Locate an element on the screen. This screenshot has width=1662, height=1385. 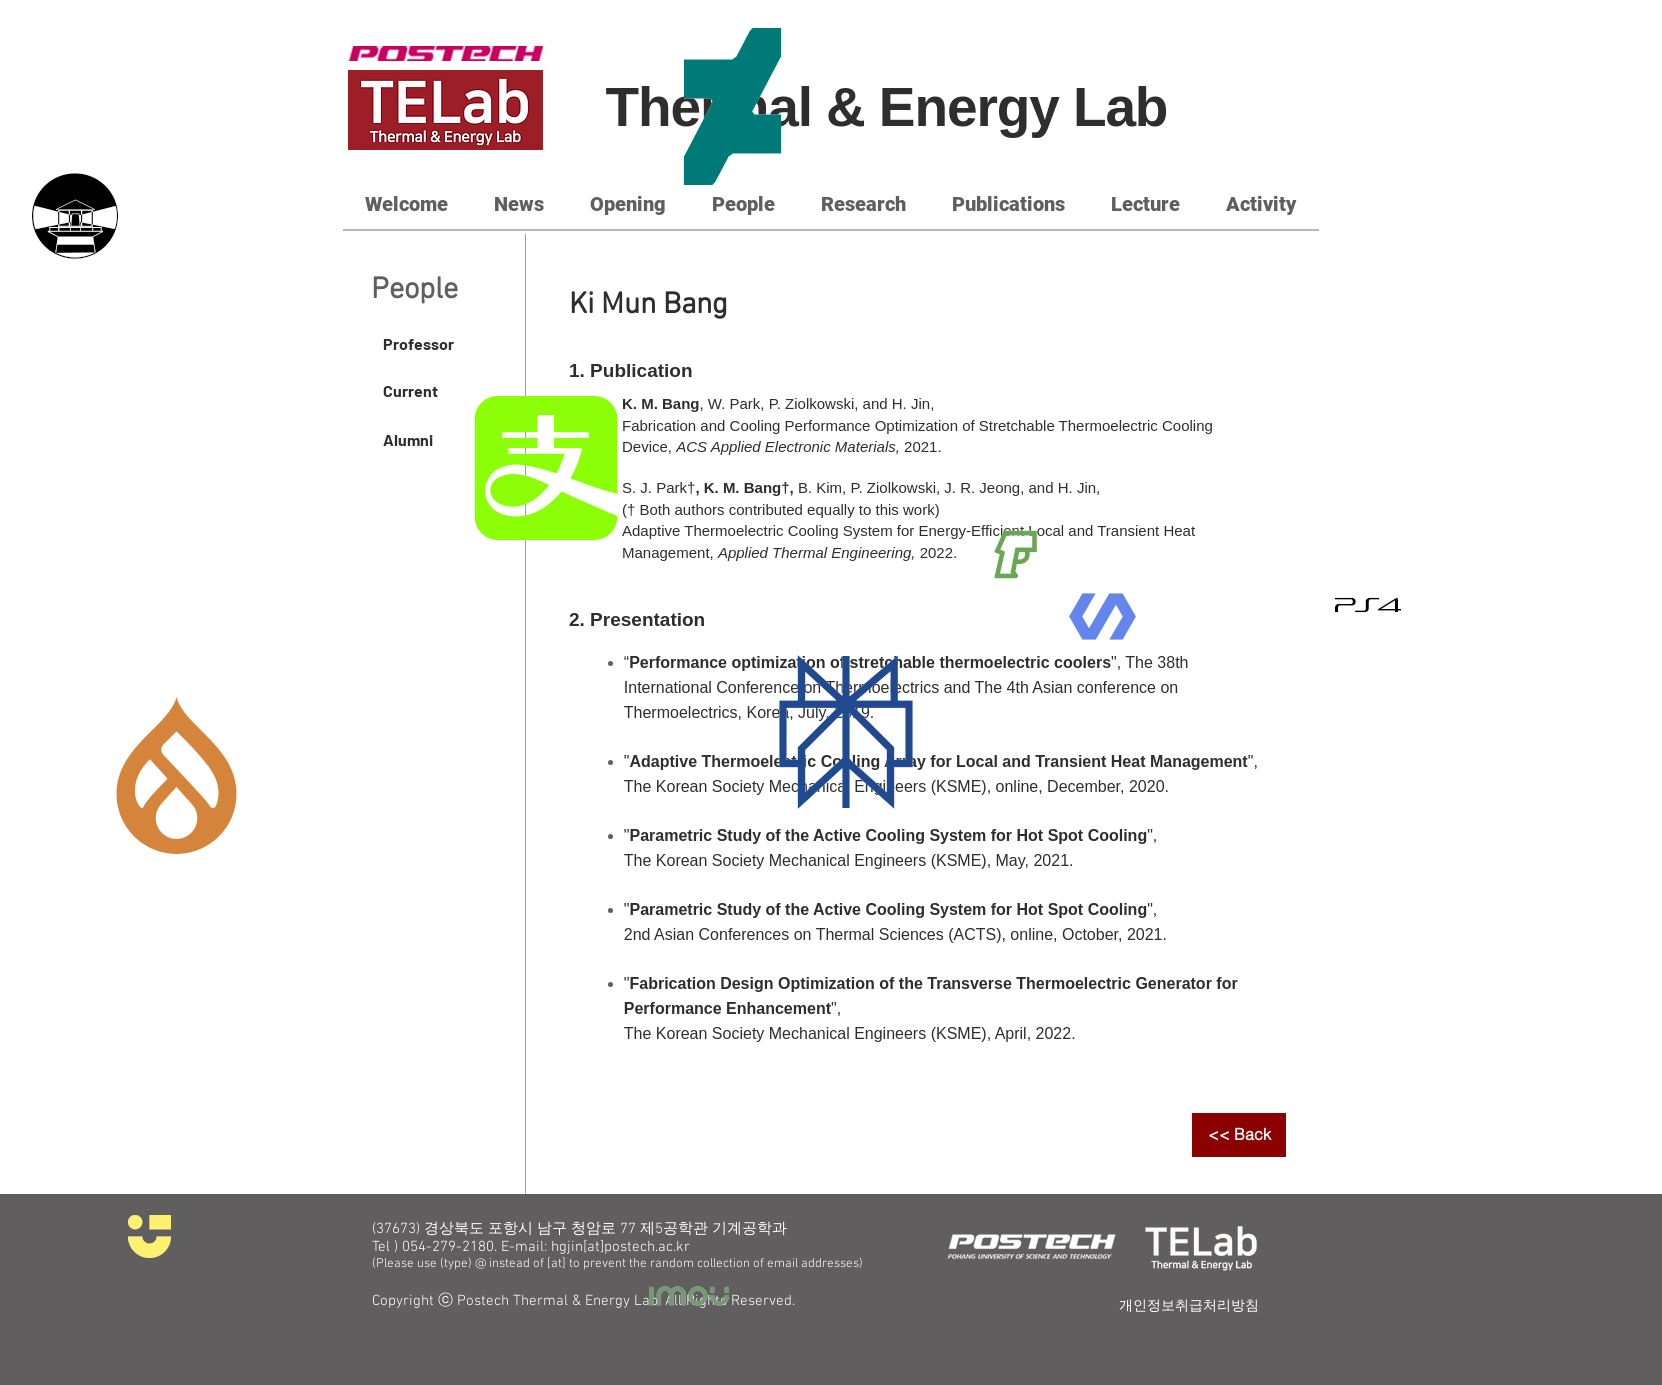
PlayStation 4 brand logo is located at coordinates (1368, 605).